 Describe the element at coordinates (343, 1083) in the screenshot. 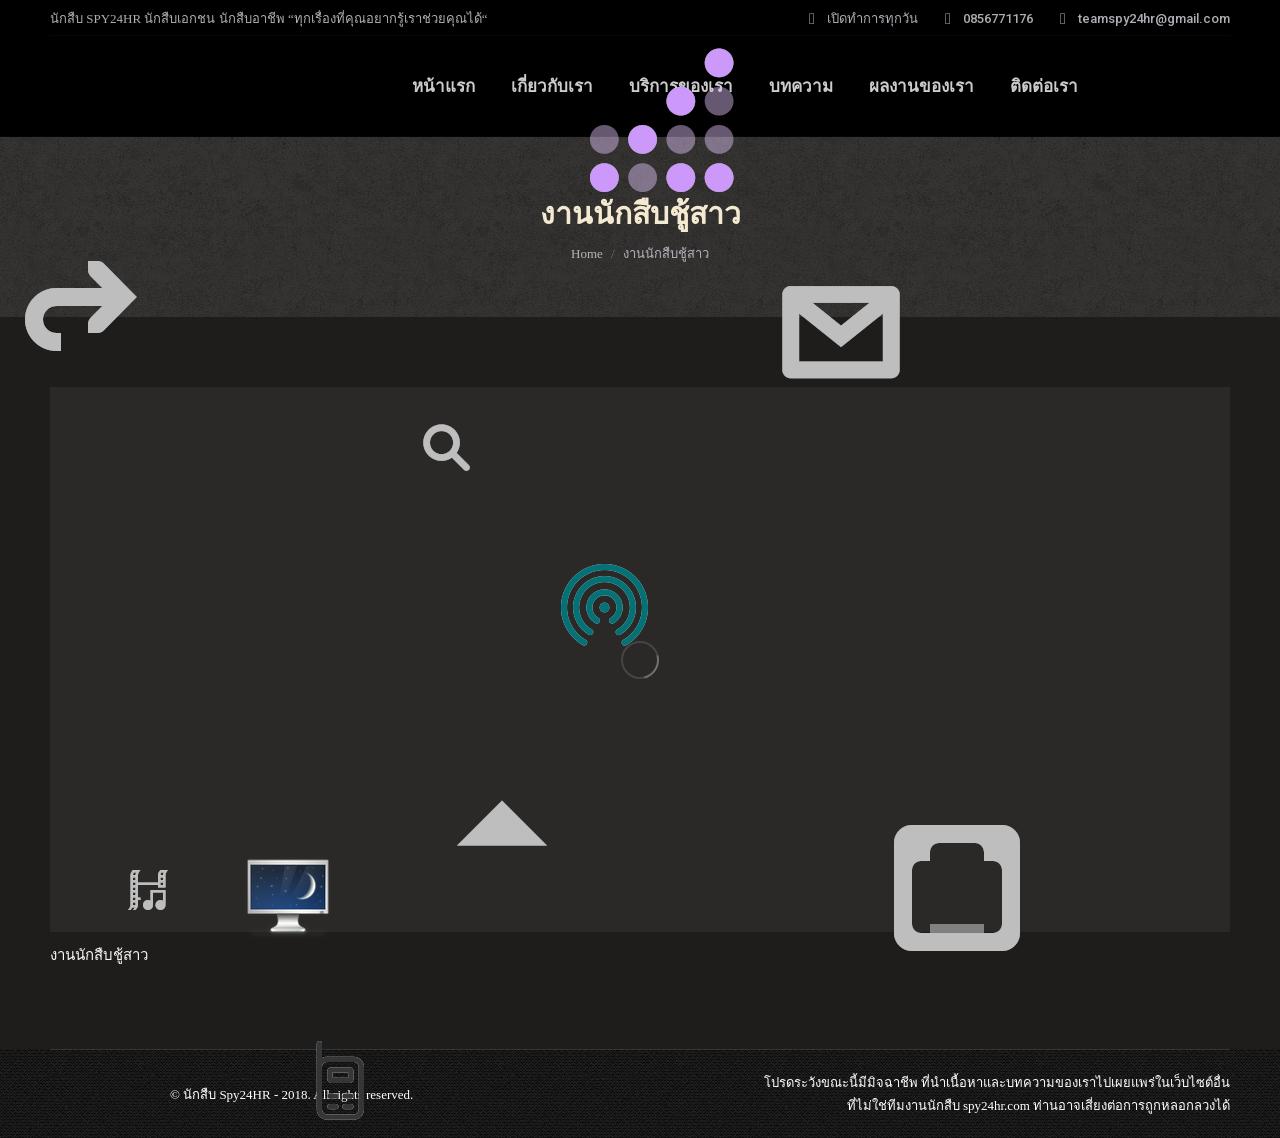

I see `call using a landline or desk phone` at that location.